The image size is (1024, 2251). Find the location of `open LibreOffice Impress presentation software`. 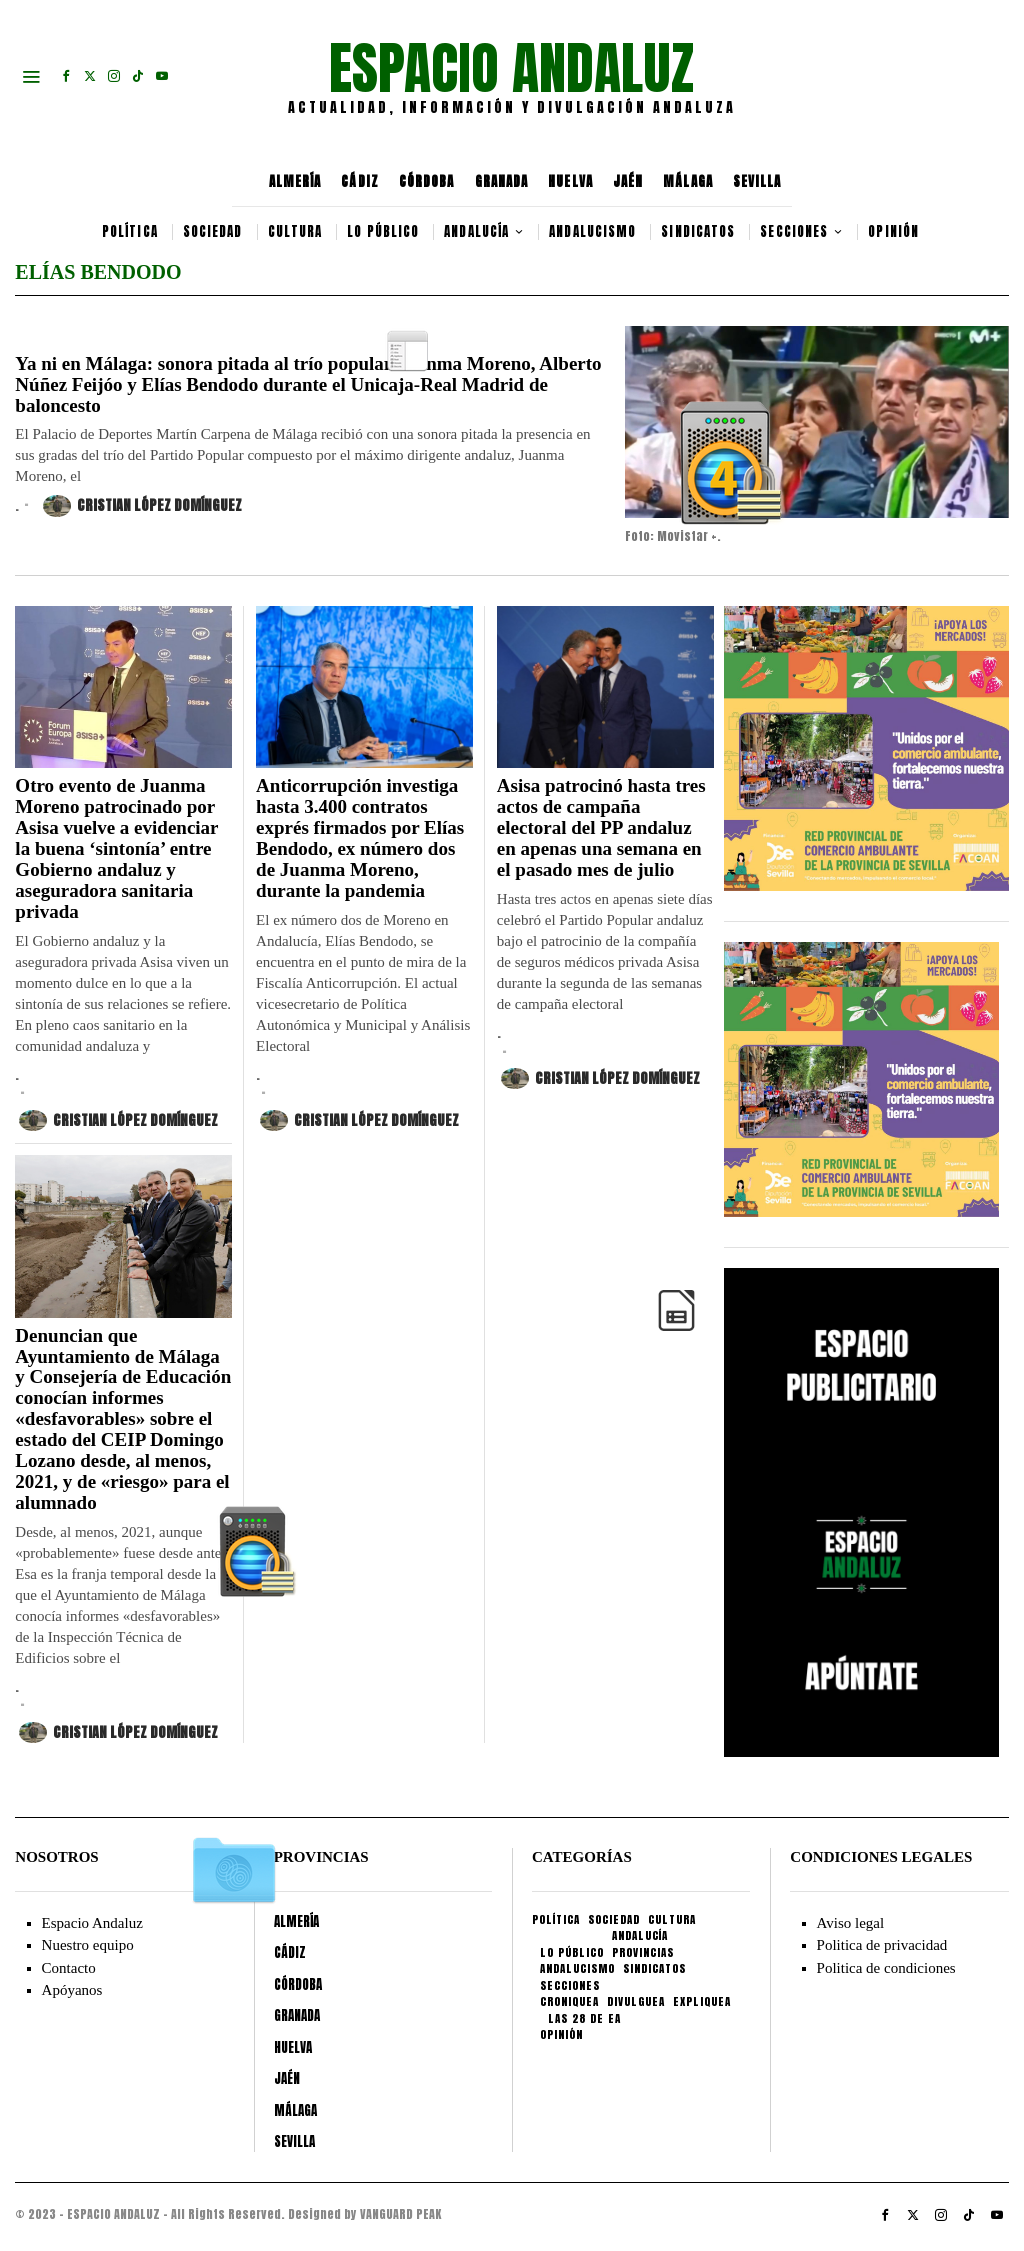

open LibreOffice Impress presentation software is located at coordinates (676, 1310).